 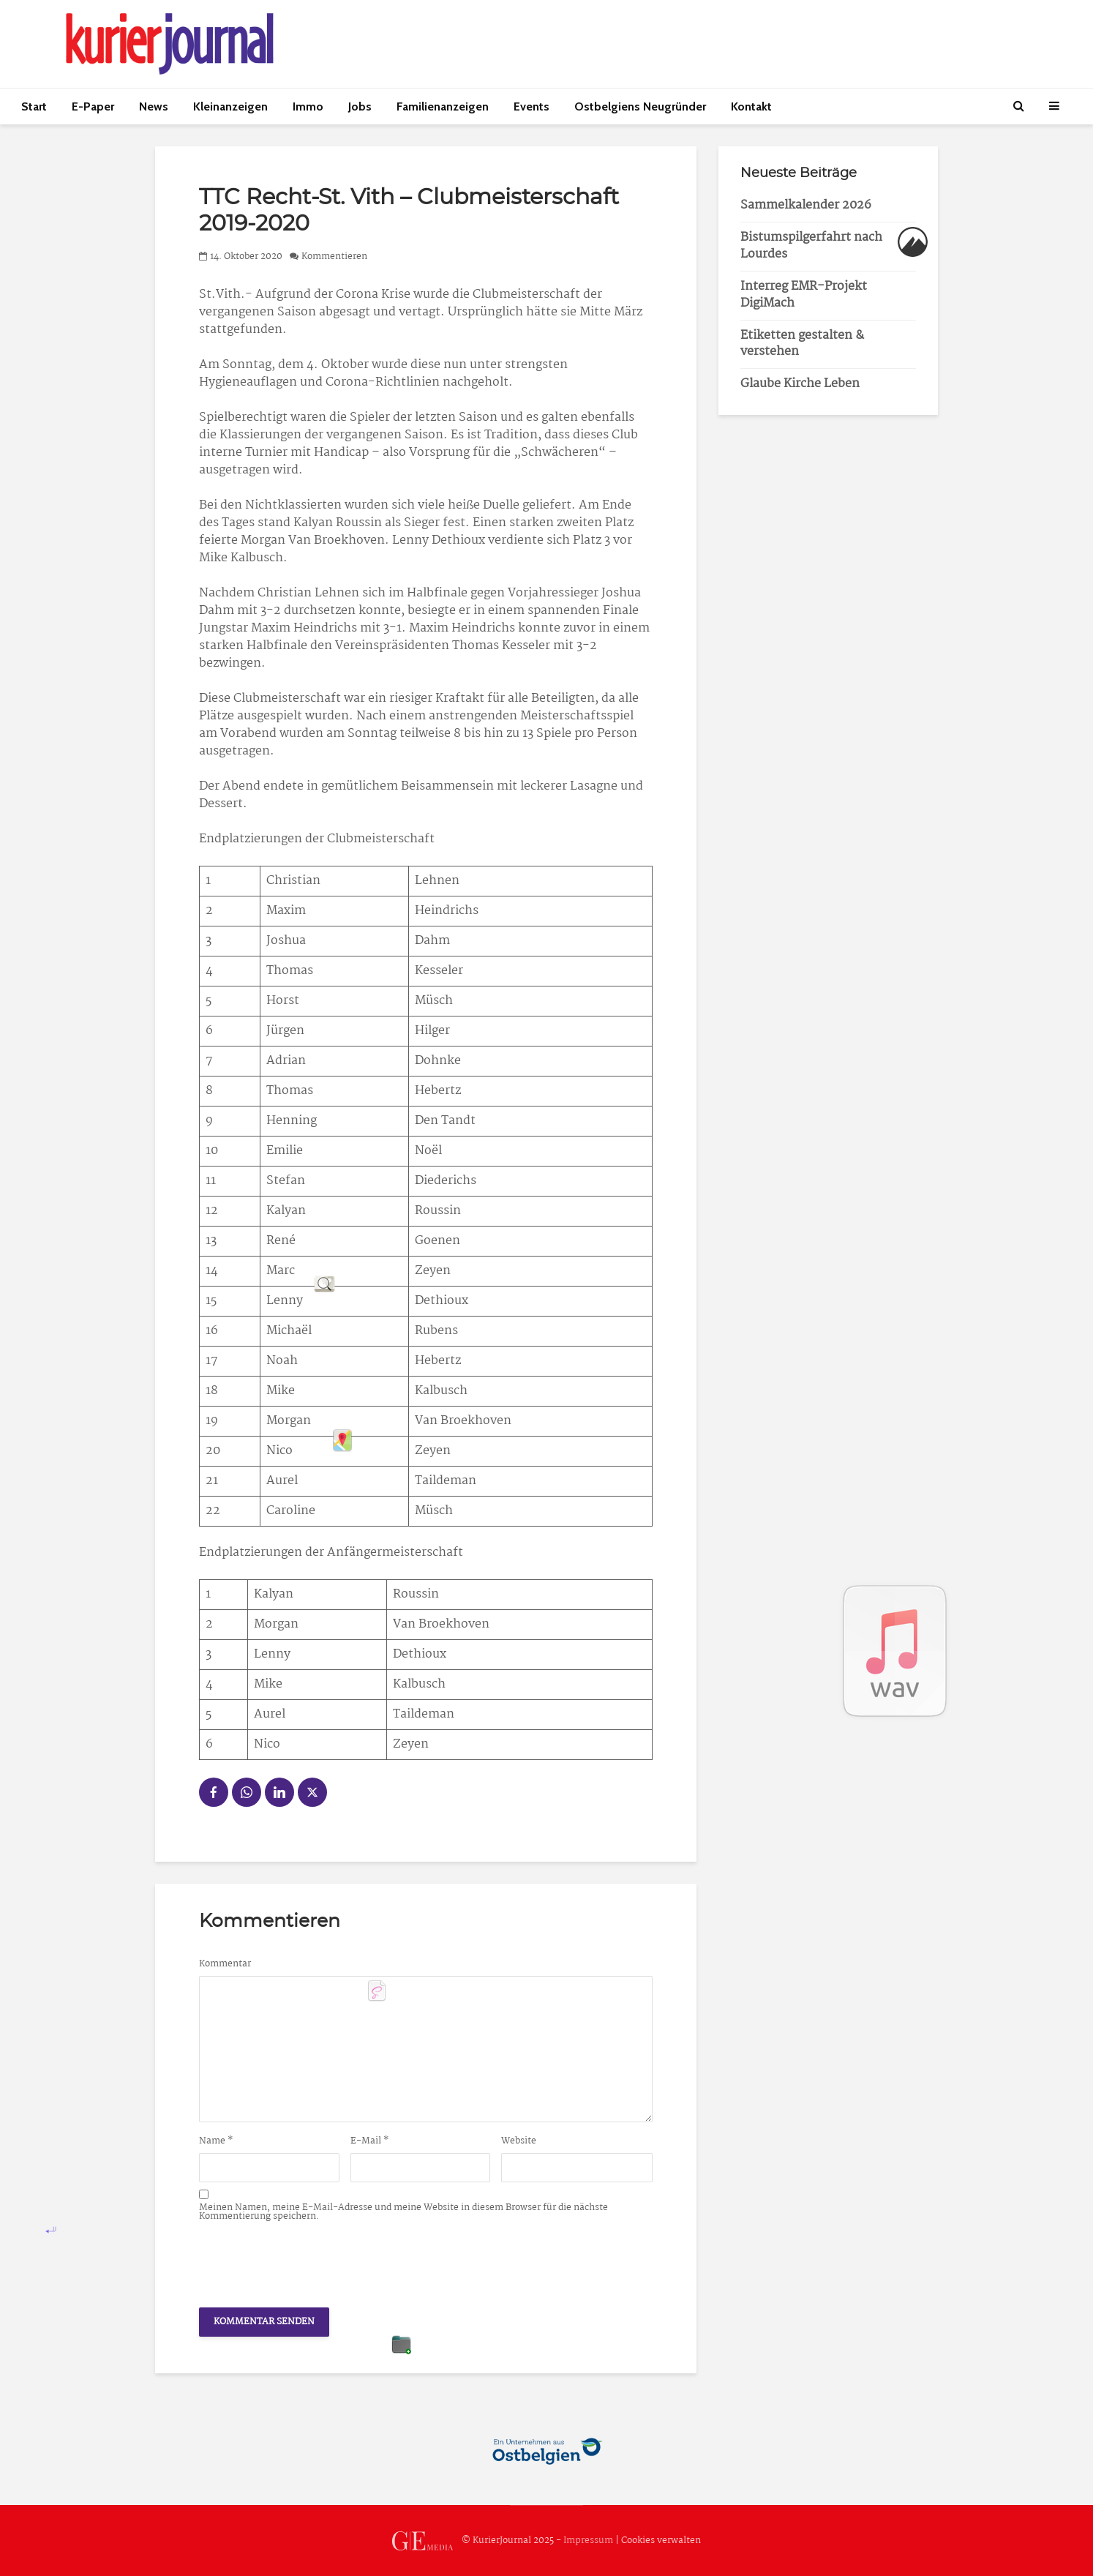 What do you see at coordinates (401, 2344) in the screenshot?
I see `create a new folder` at bounding box center [401, 2344].